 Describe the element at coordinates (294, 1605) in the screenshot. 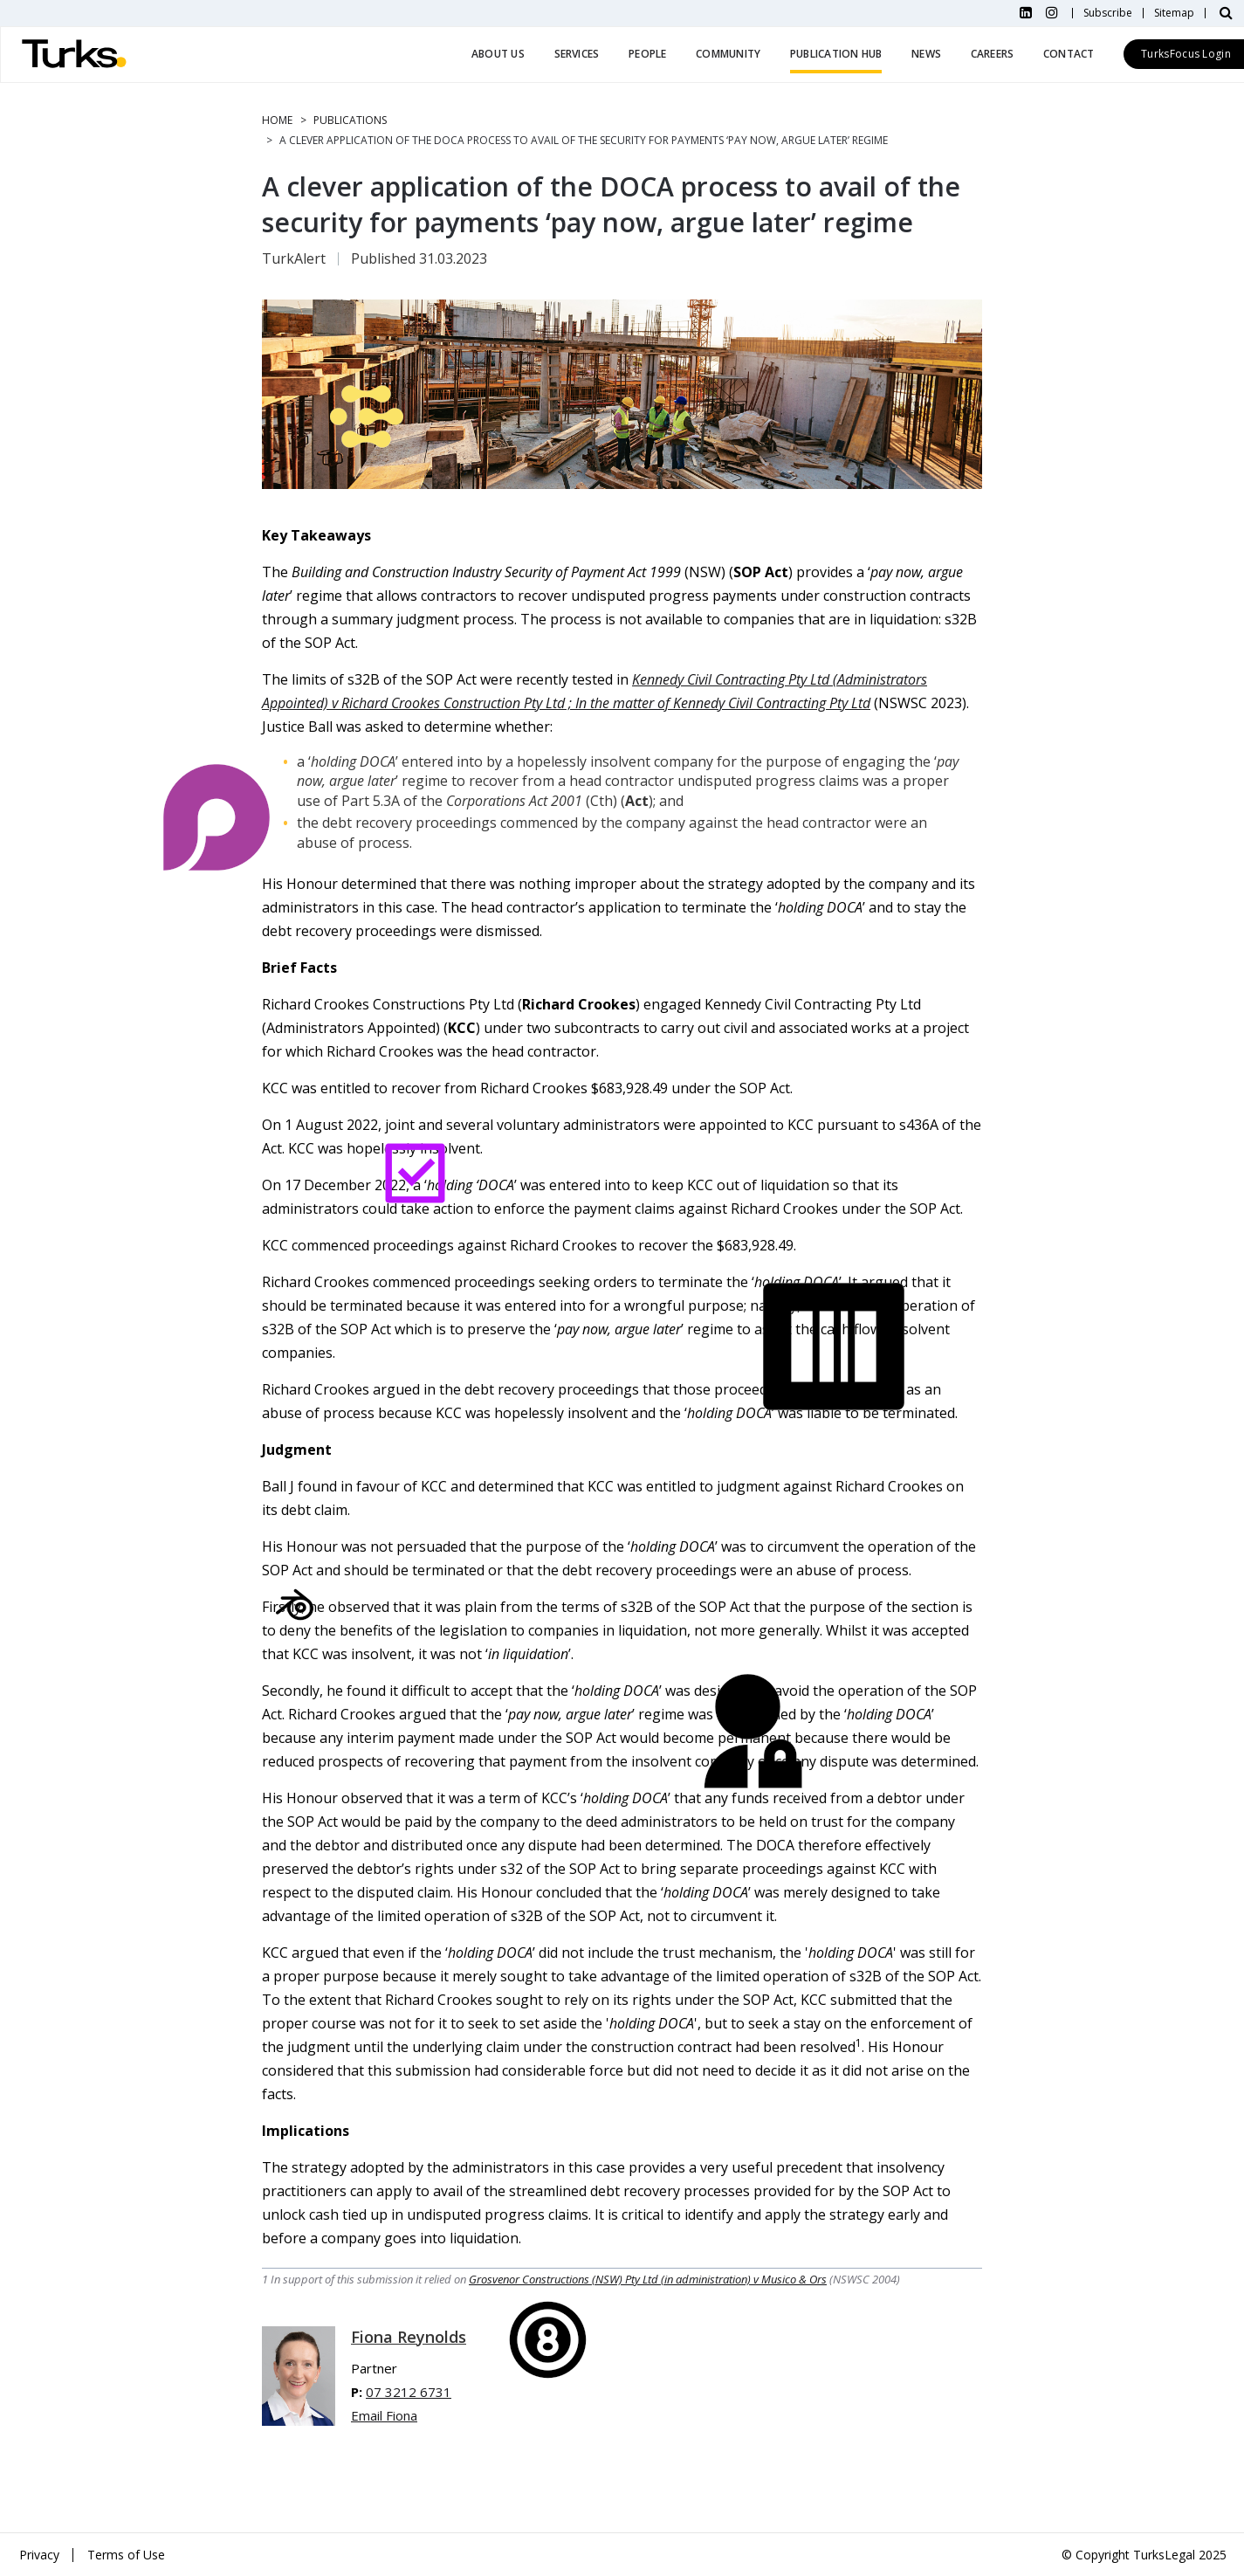

I see `open Blender 3D modeling software` at that location.